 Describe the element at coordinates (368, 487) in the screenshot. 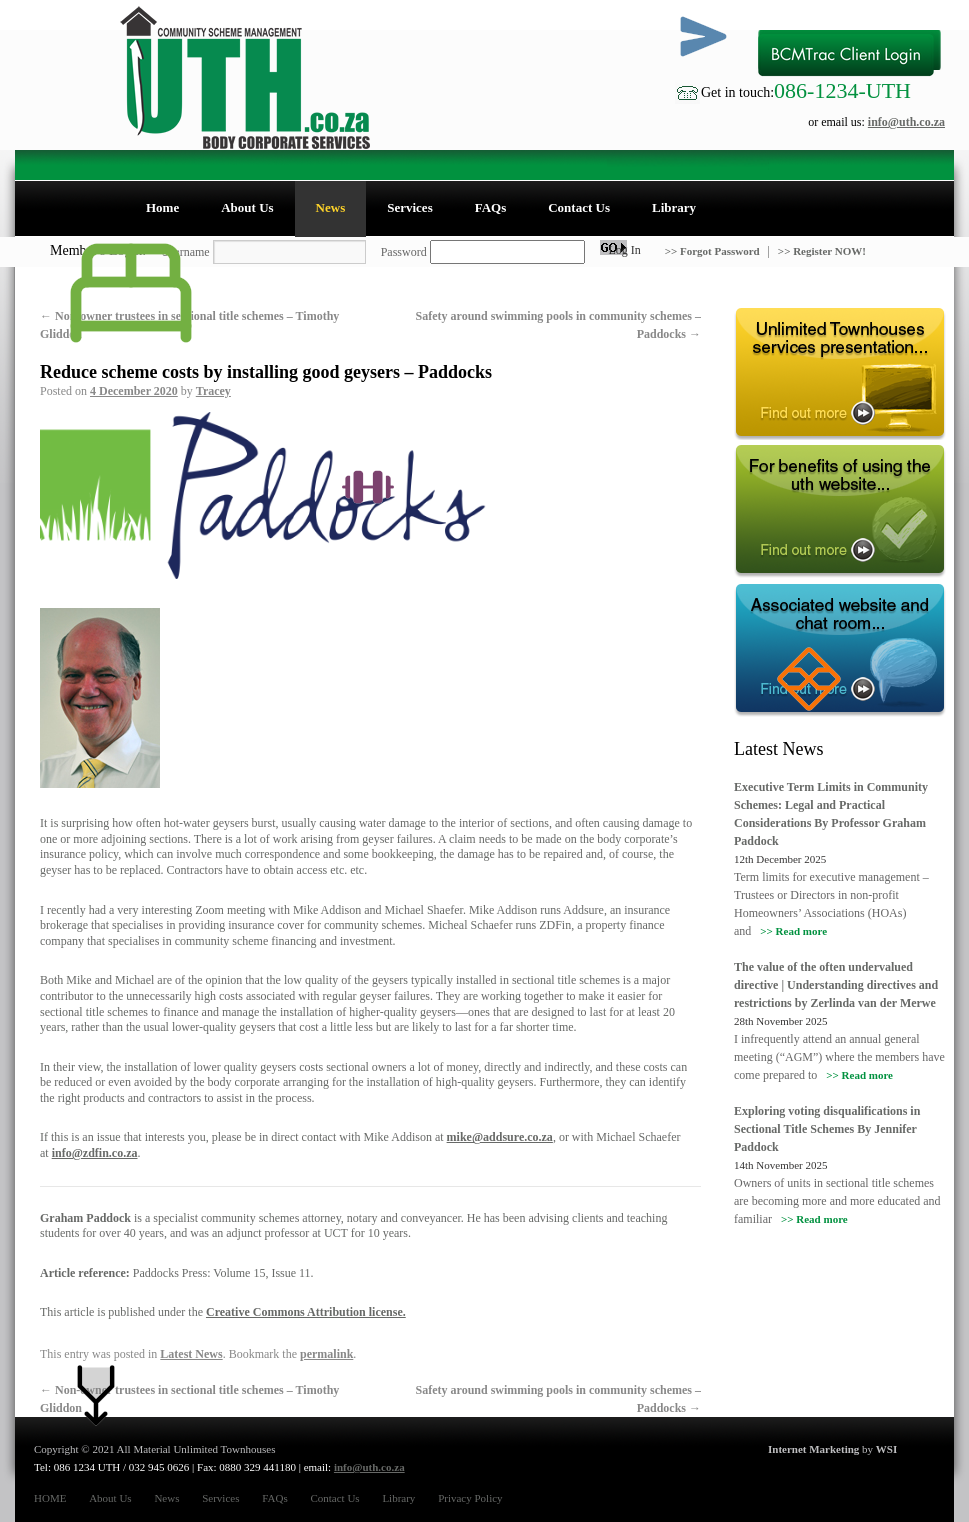

I see `access workout or fitness features` at that location.